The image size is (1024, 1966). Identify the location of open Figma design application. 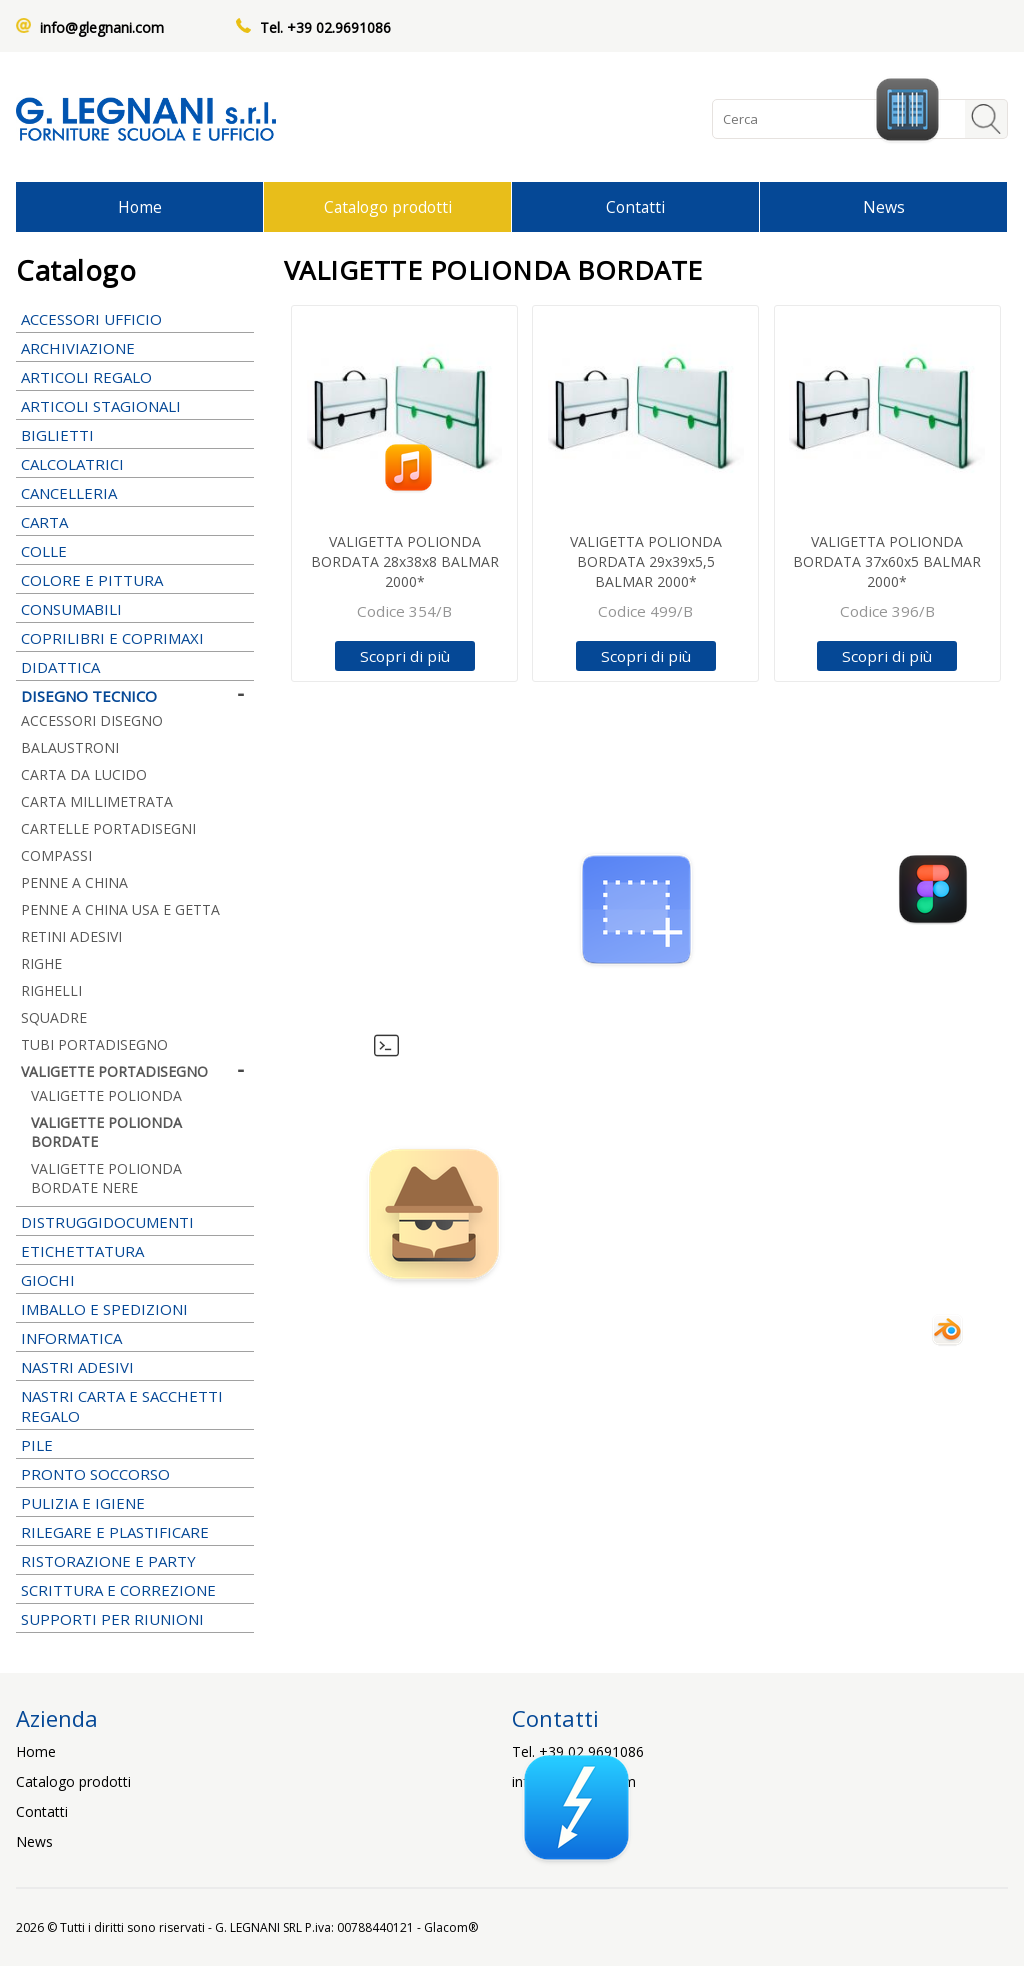
(933, 889).